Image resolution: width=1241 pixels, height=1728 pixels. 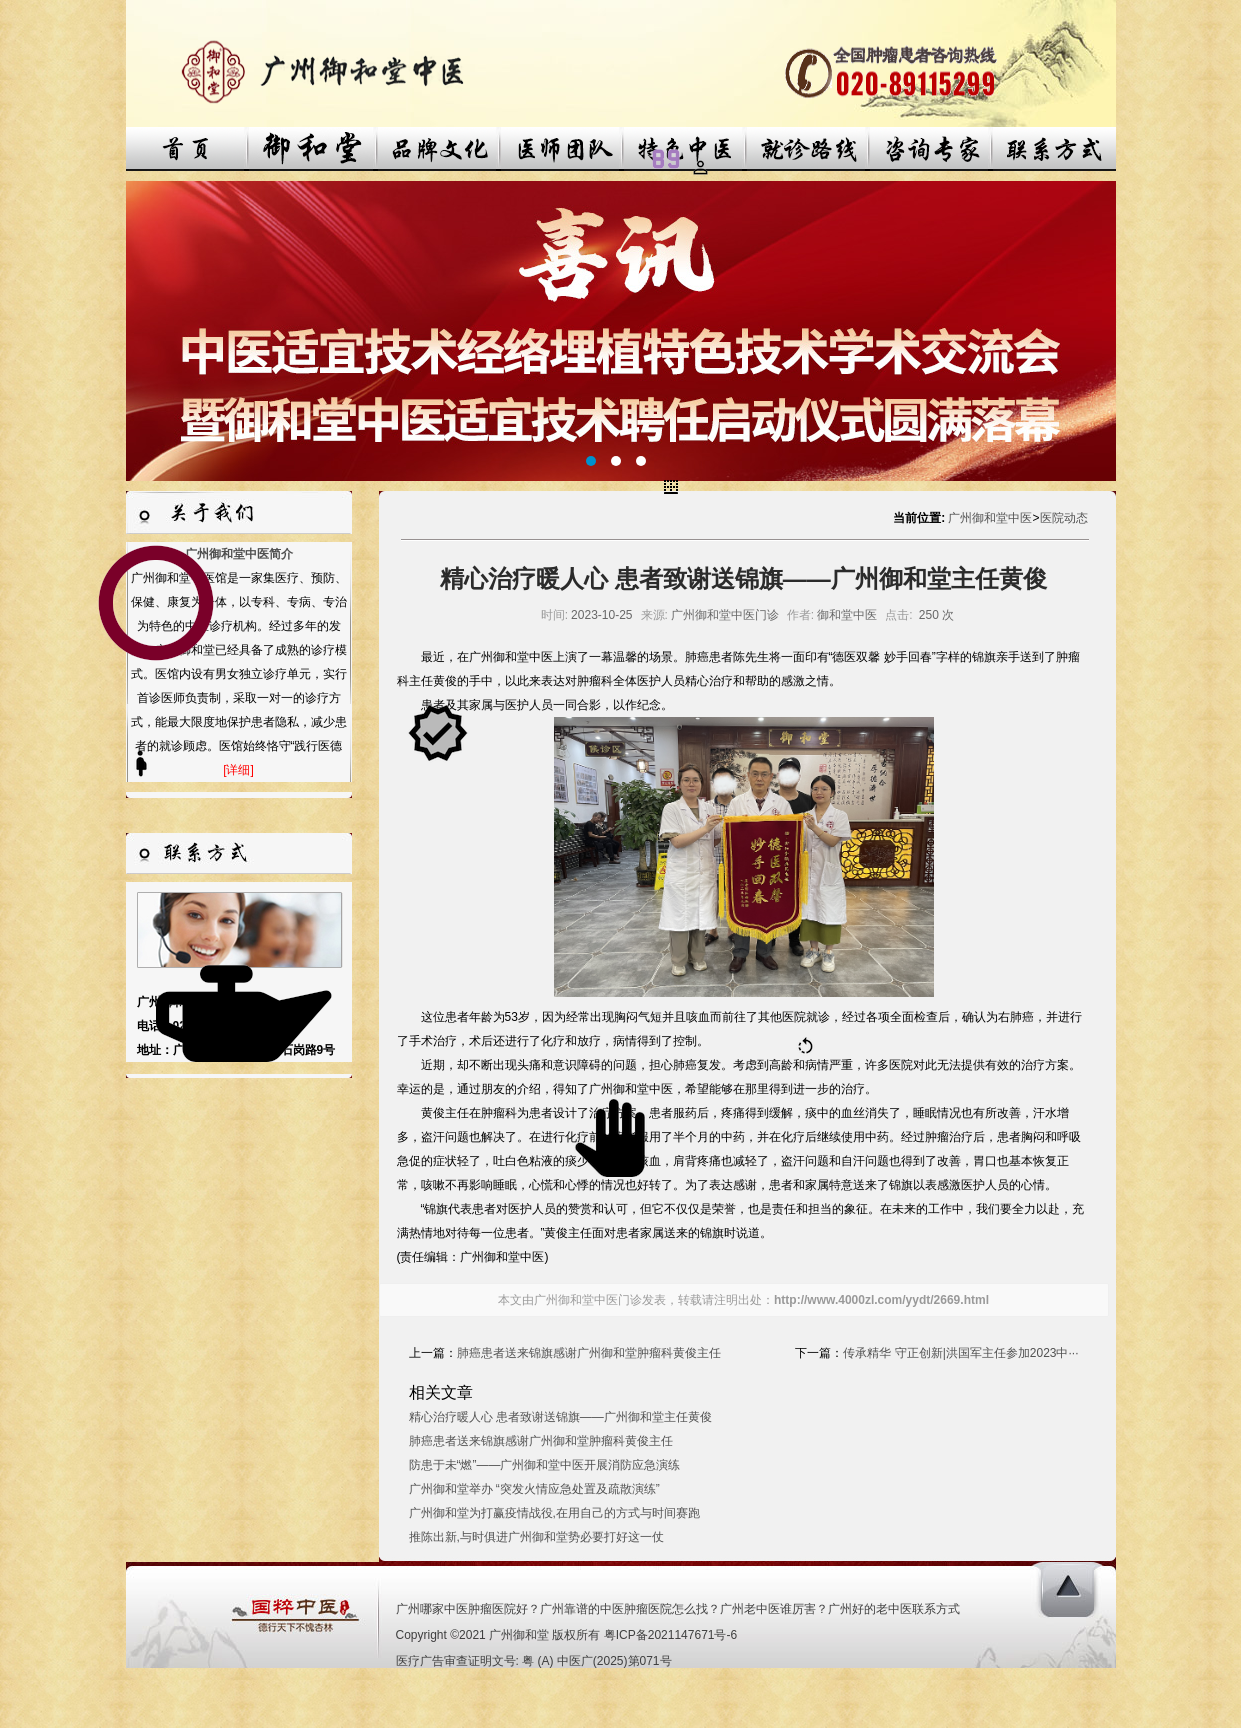 I want to click on indicates a verified account or profile, so click(x=438, y=733).